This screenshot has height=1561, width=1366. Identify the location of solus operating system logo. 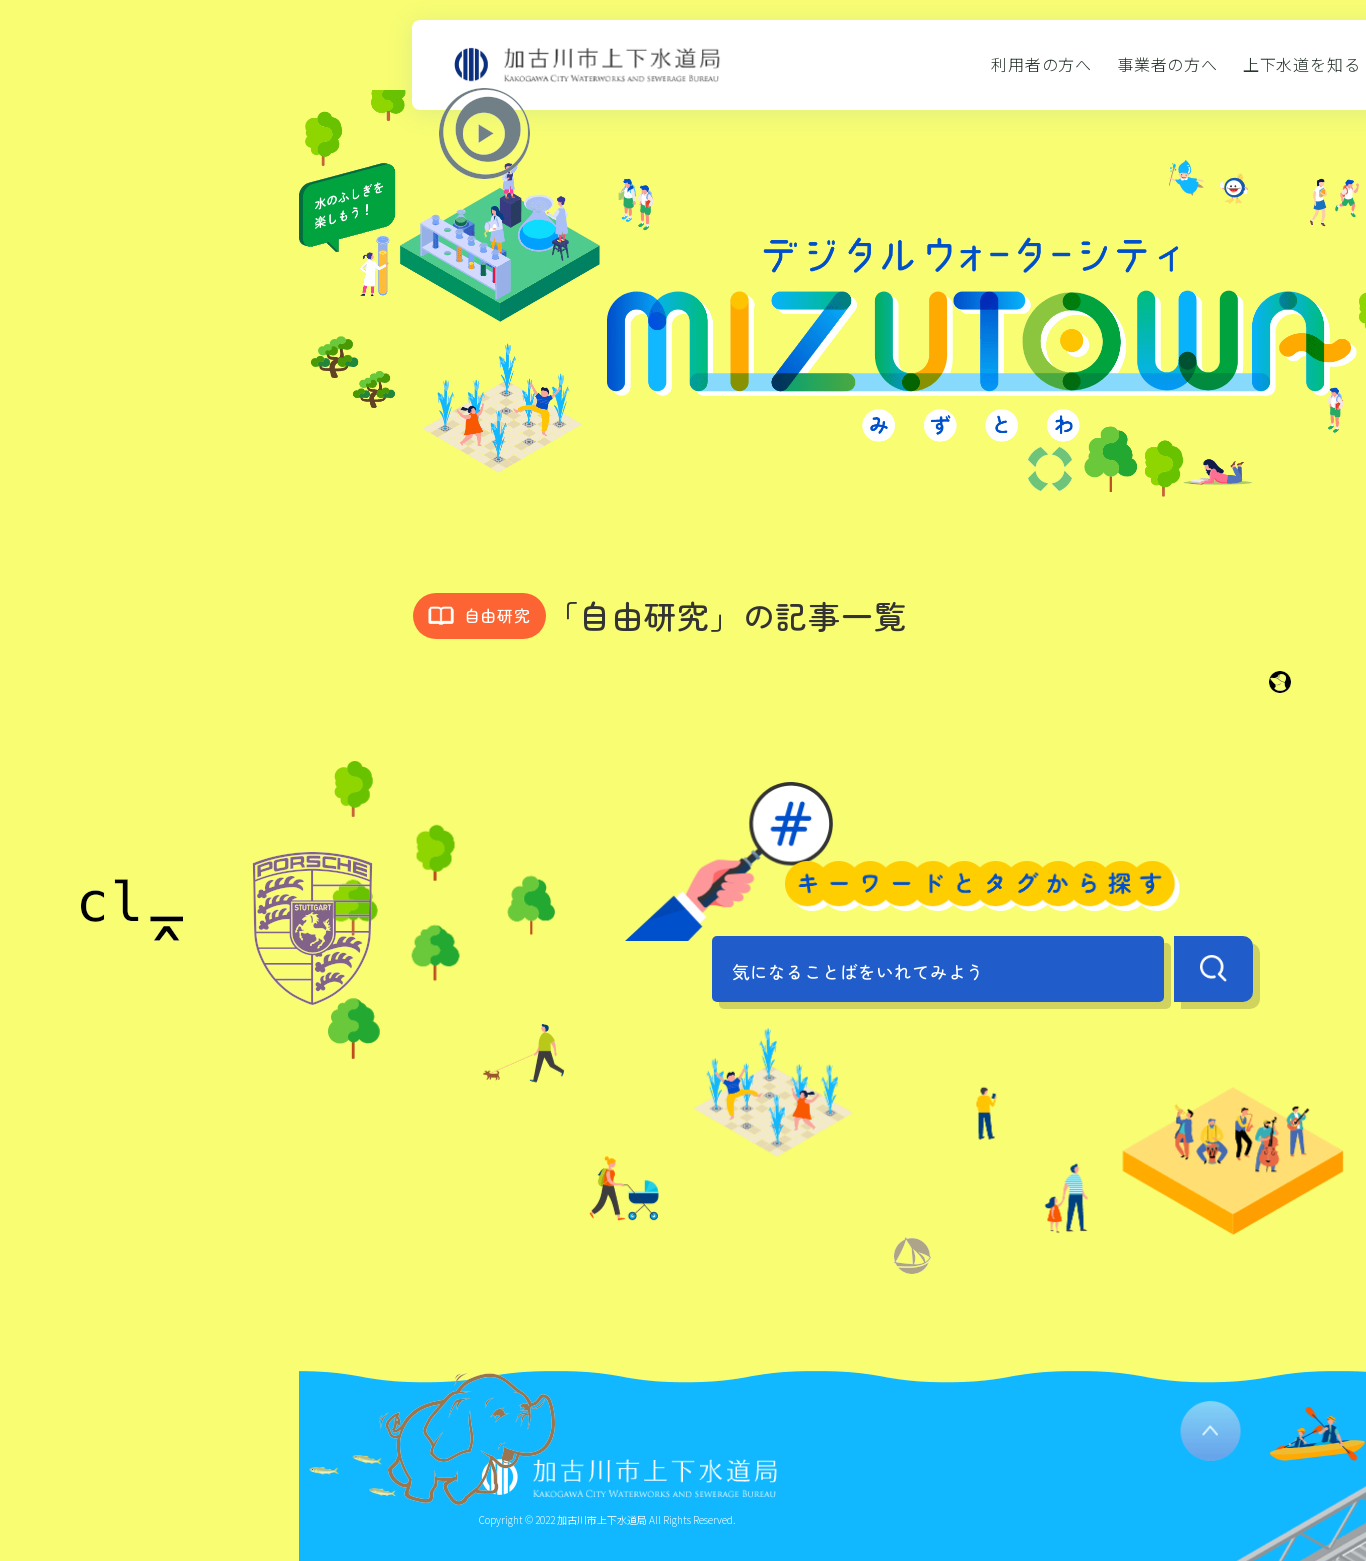
(912, 1255).